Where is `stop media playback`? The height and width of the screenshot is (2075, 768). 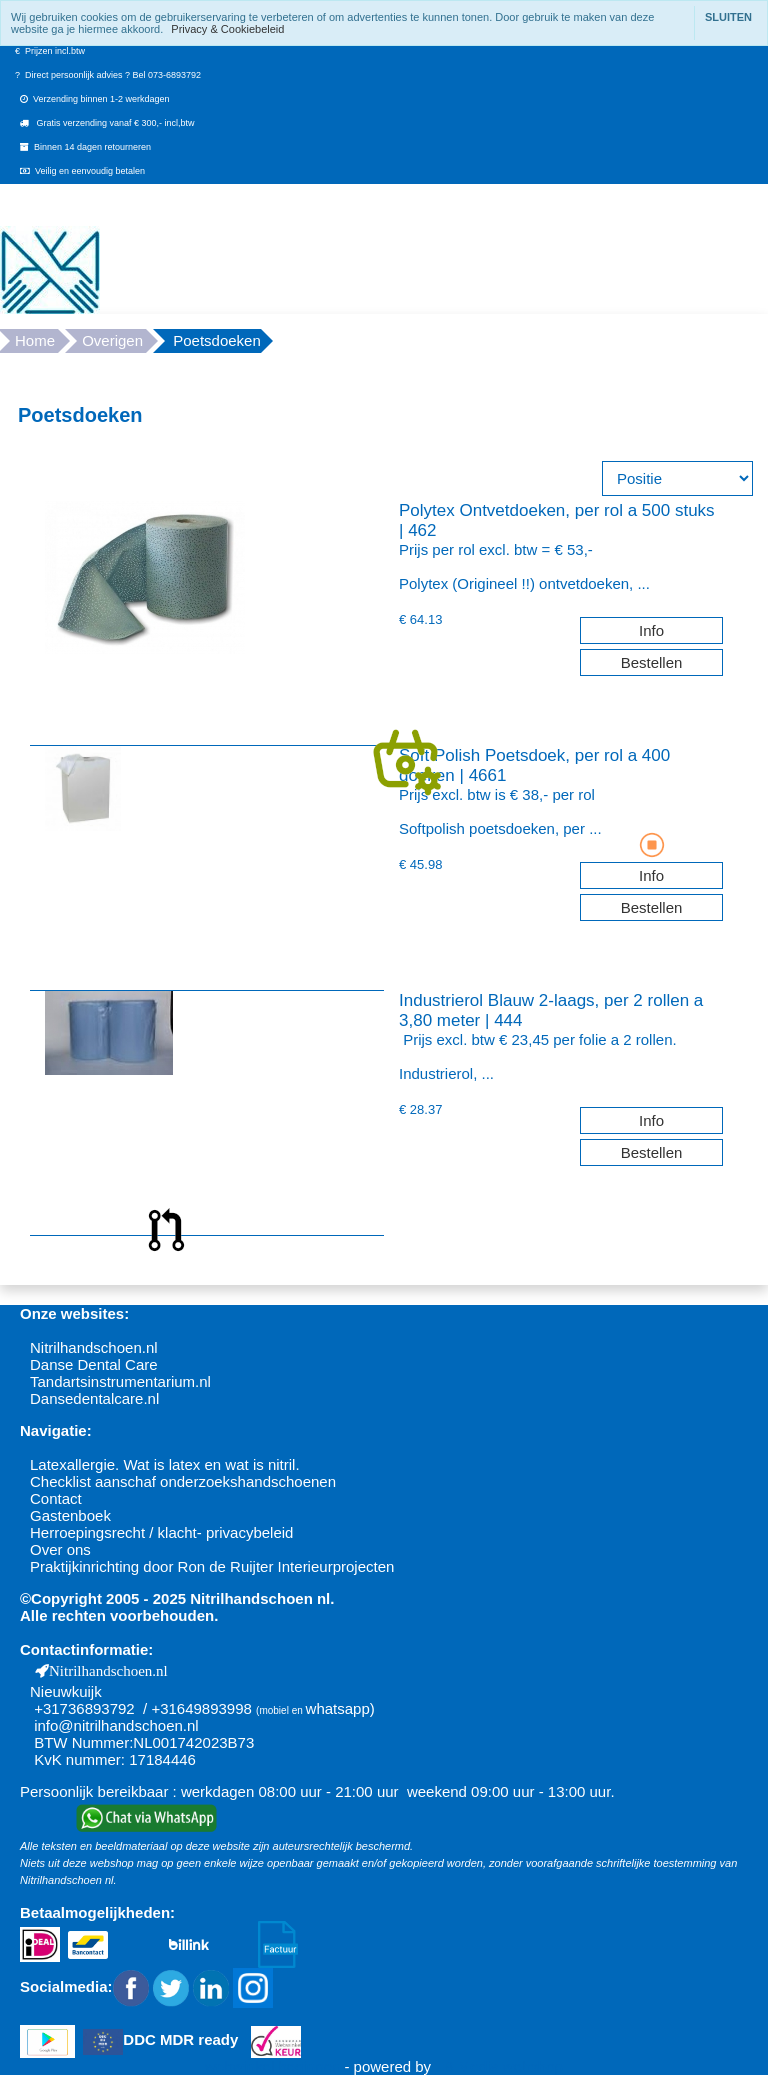
stop media playback is located at coordinates (652, 845).